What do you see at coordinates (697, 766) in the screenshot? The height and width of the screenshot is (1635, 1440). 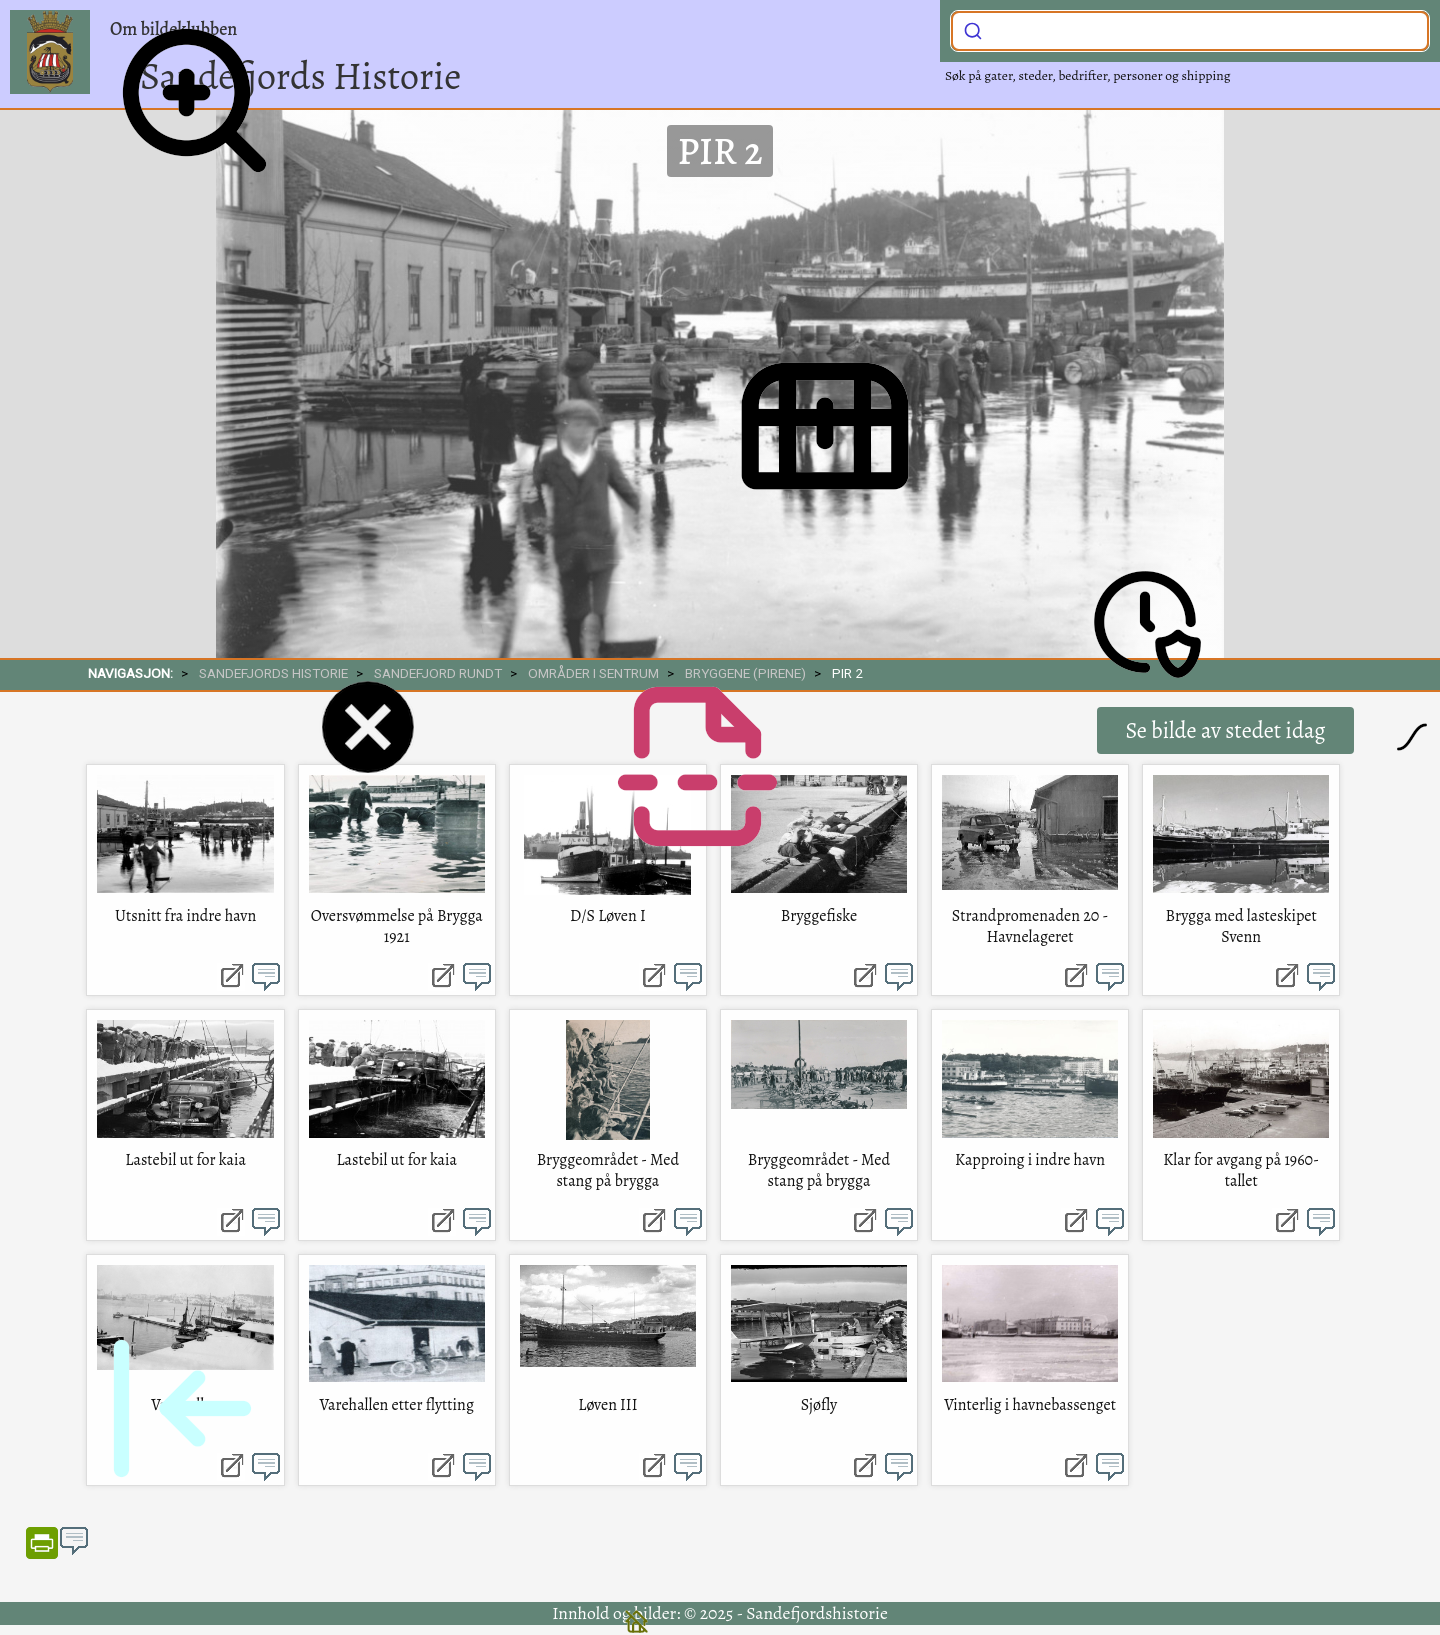 I see `insert a page break in the document` at bounding box center [697, 766].